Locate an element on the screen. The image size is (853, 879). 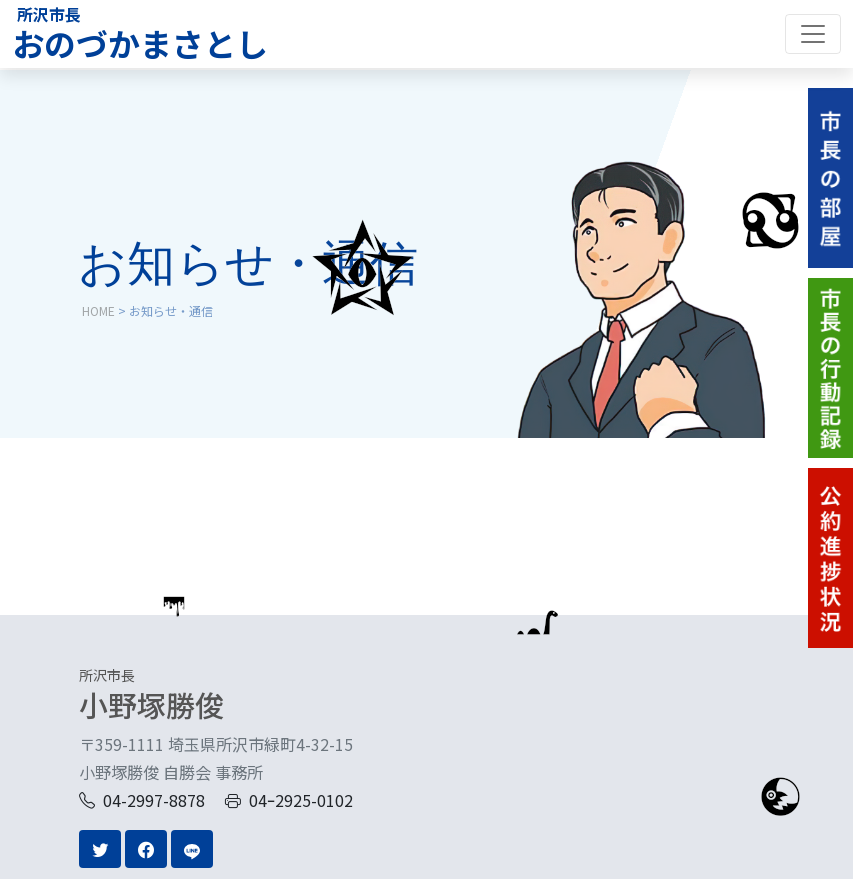
toggle dark mode or night theme is located at coordinates (780, 796).